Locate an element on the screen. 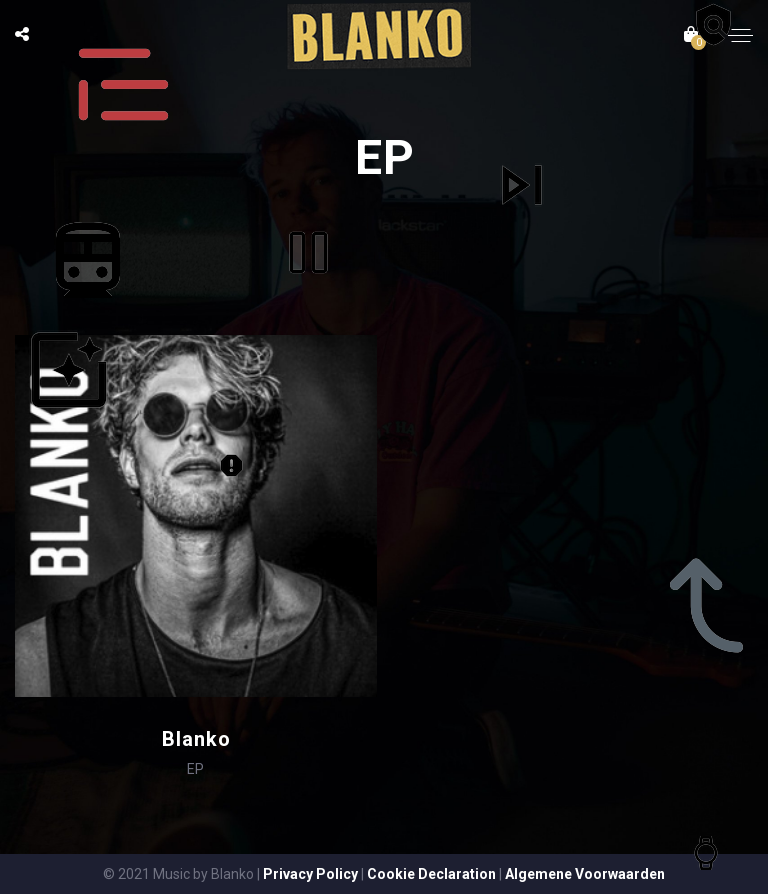 This screenshot has width=768, height=894. report a problem or issue is located at coordinates (231, 465).